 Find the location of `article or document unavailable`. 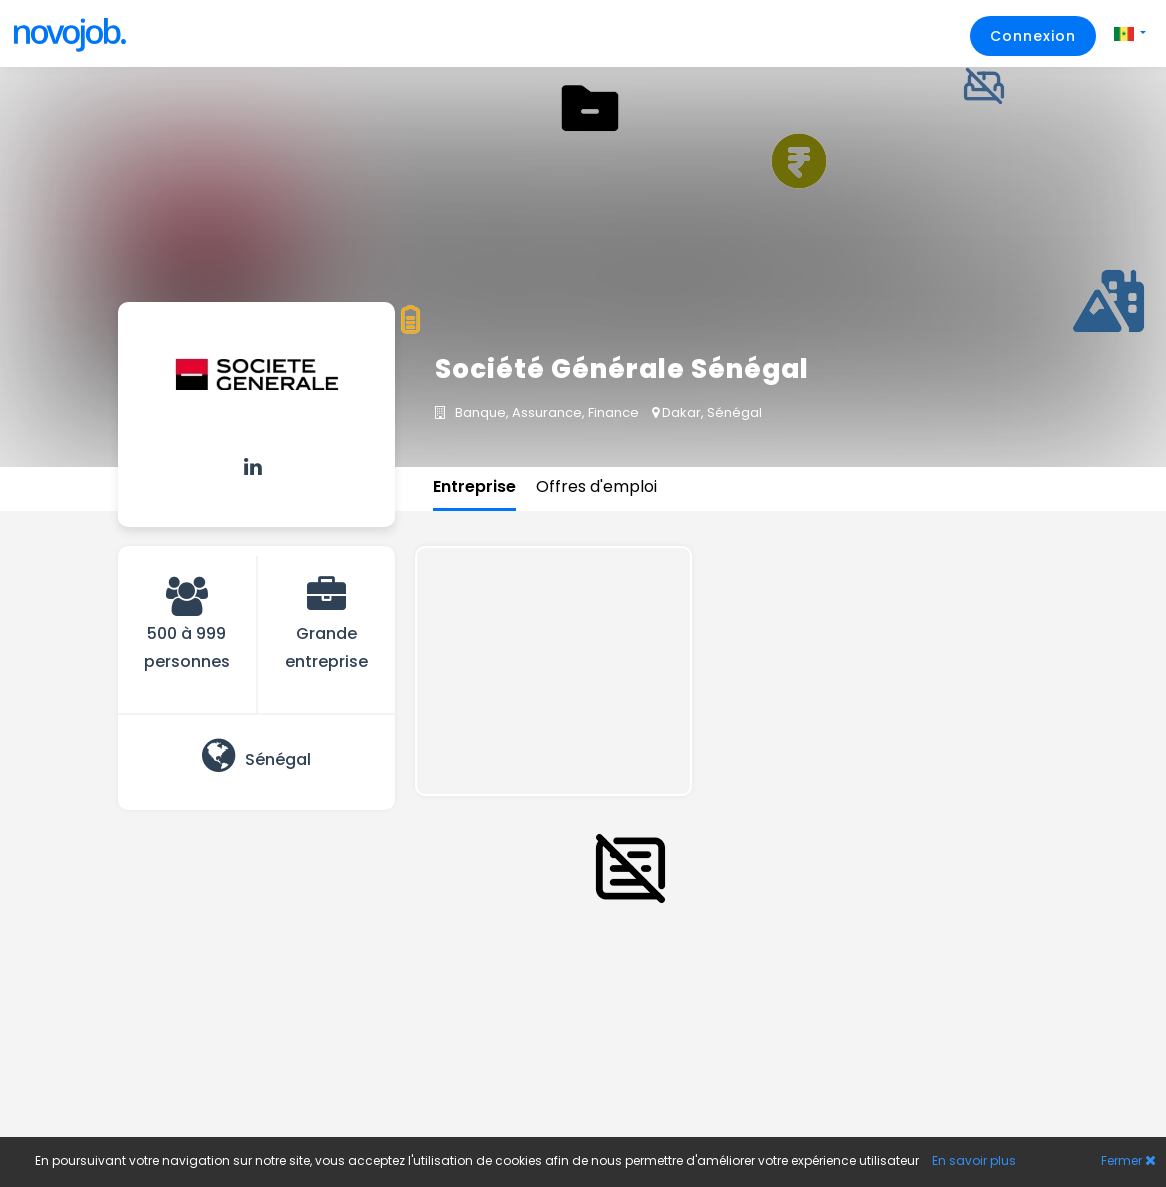

article or document unavailable is located at coordinates (630, 868).